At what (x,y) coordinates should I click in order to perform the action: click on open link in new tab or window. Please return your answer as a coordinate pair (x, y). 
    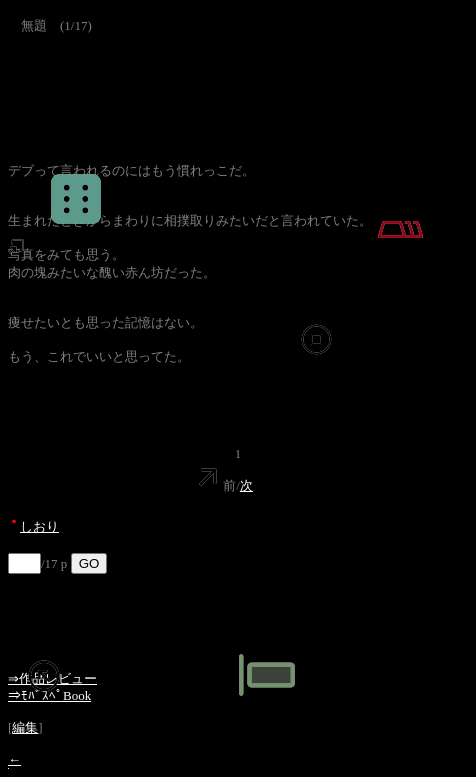
    Looking at the image, I should click on (208, 477).